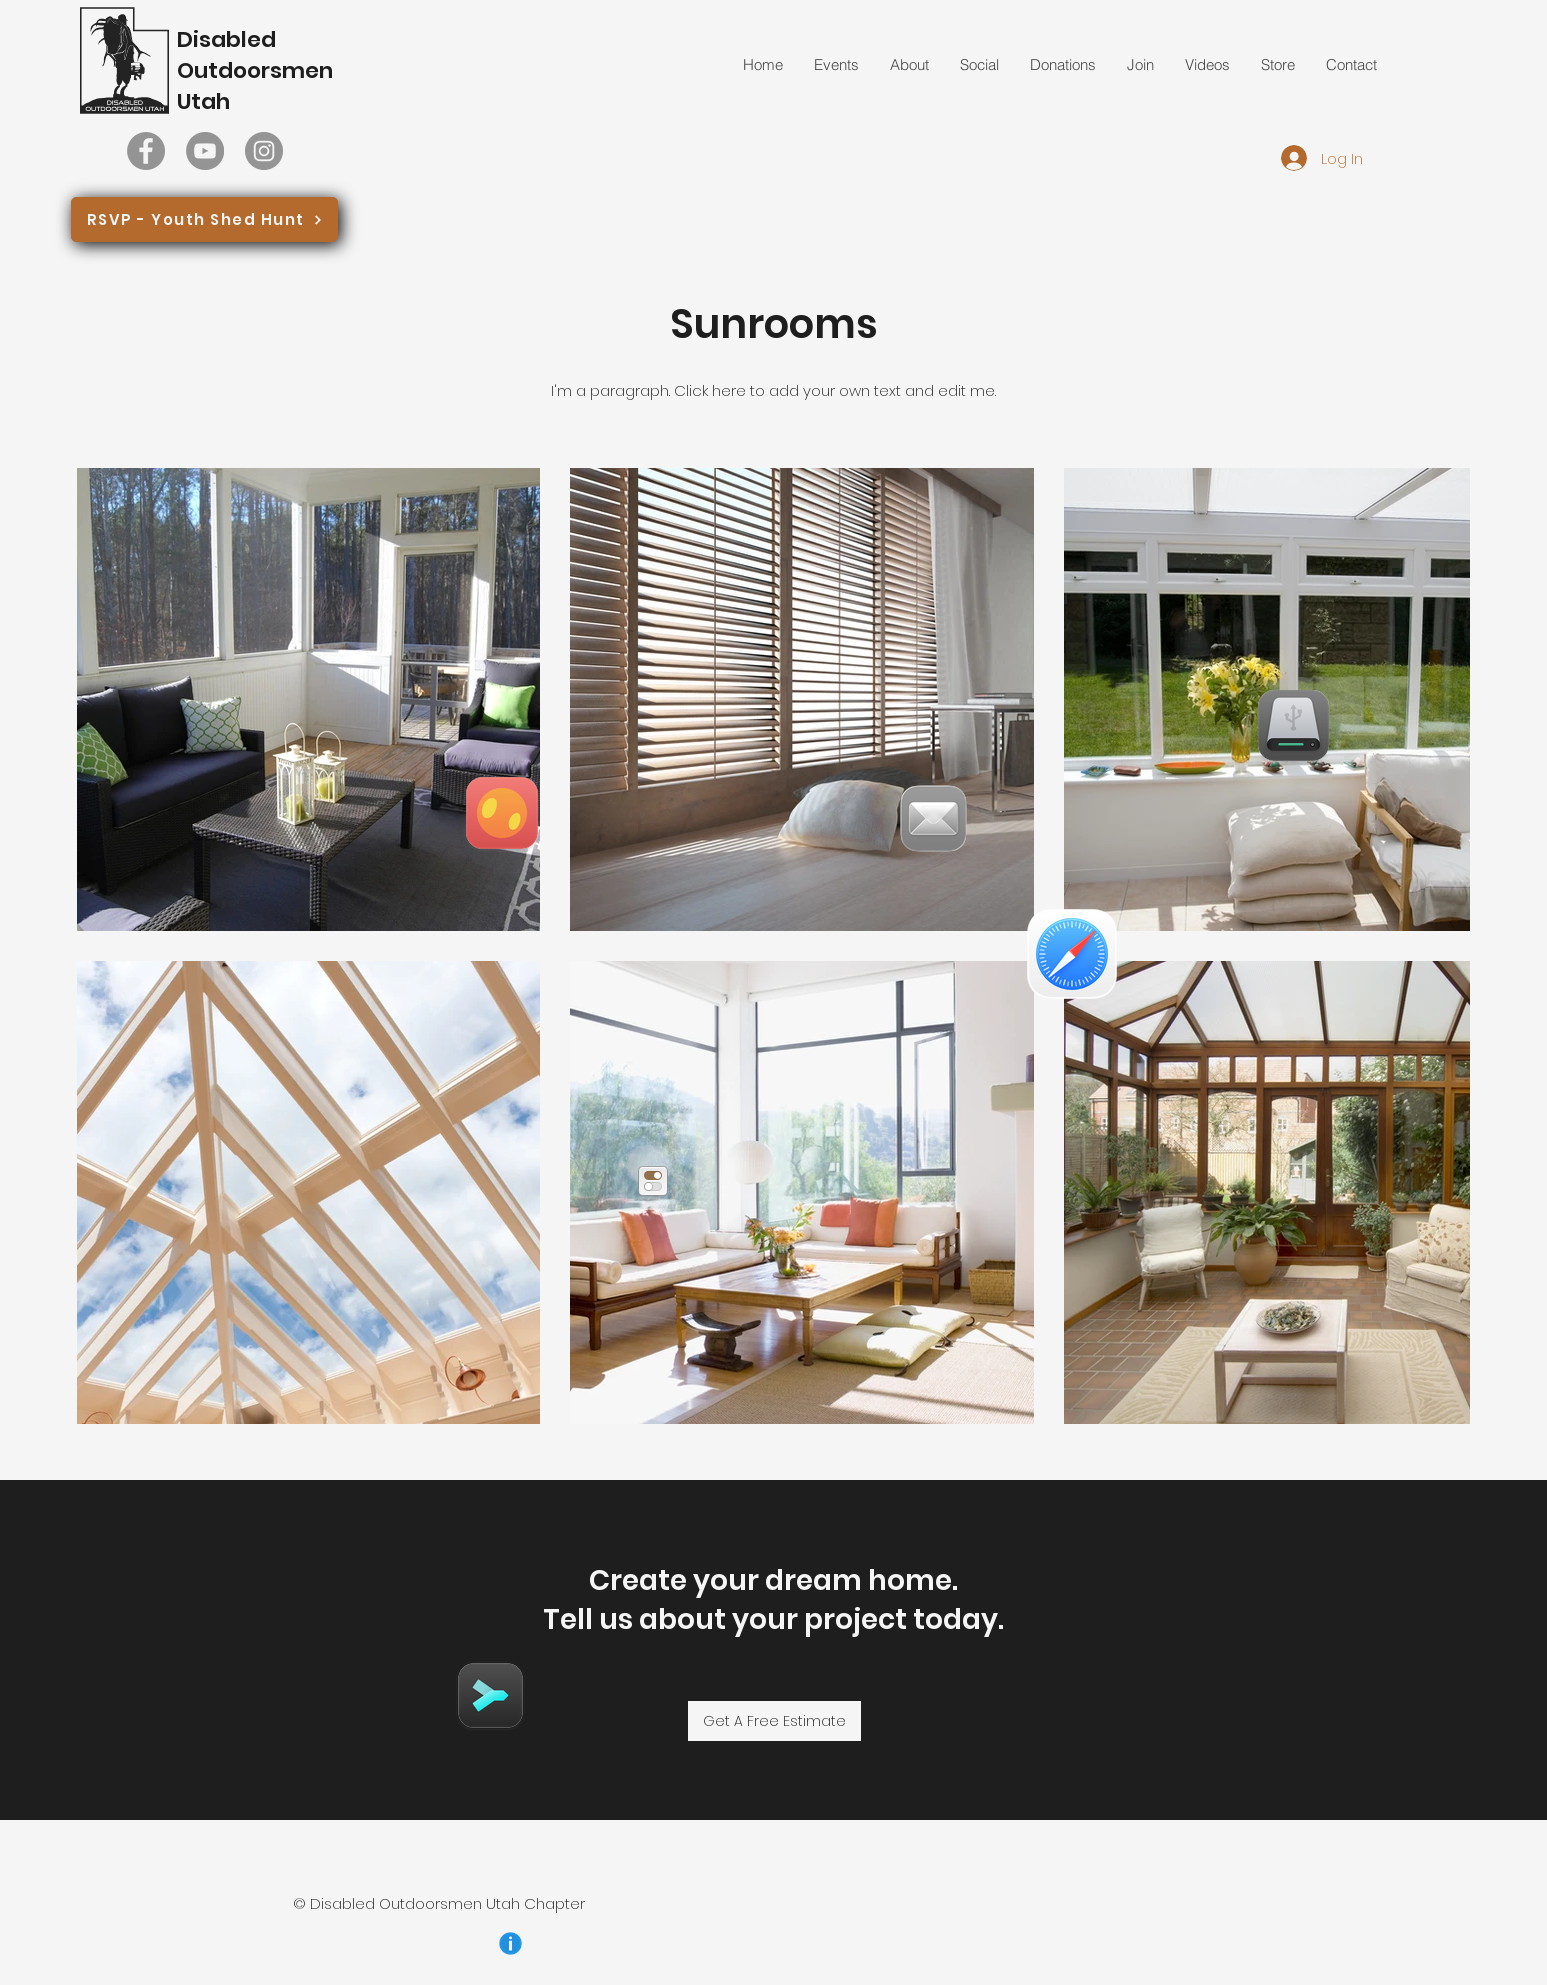 Image resolution: width=1547 pixels, height=1985 pixels. Describe the element at coordinates (502, 813) in the screenshot. I see `open AntaresSQL database management app` at that location.